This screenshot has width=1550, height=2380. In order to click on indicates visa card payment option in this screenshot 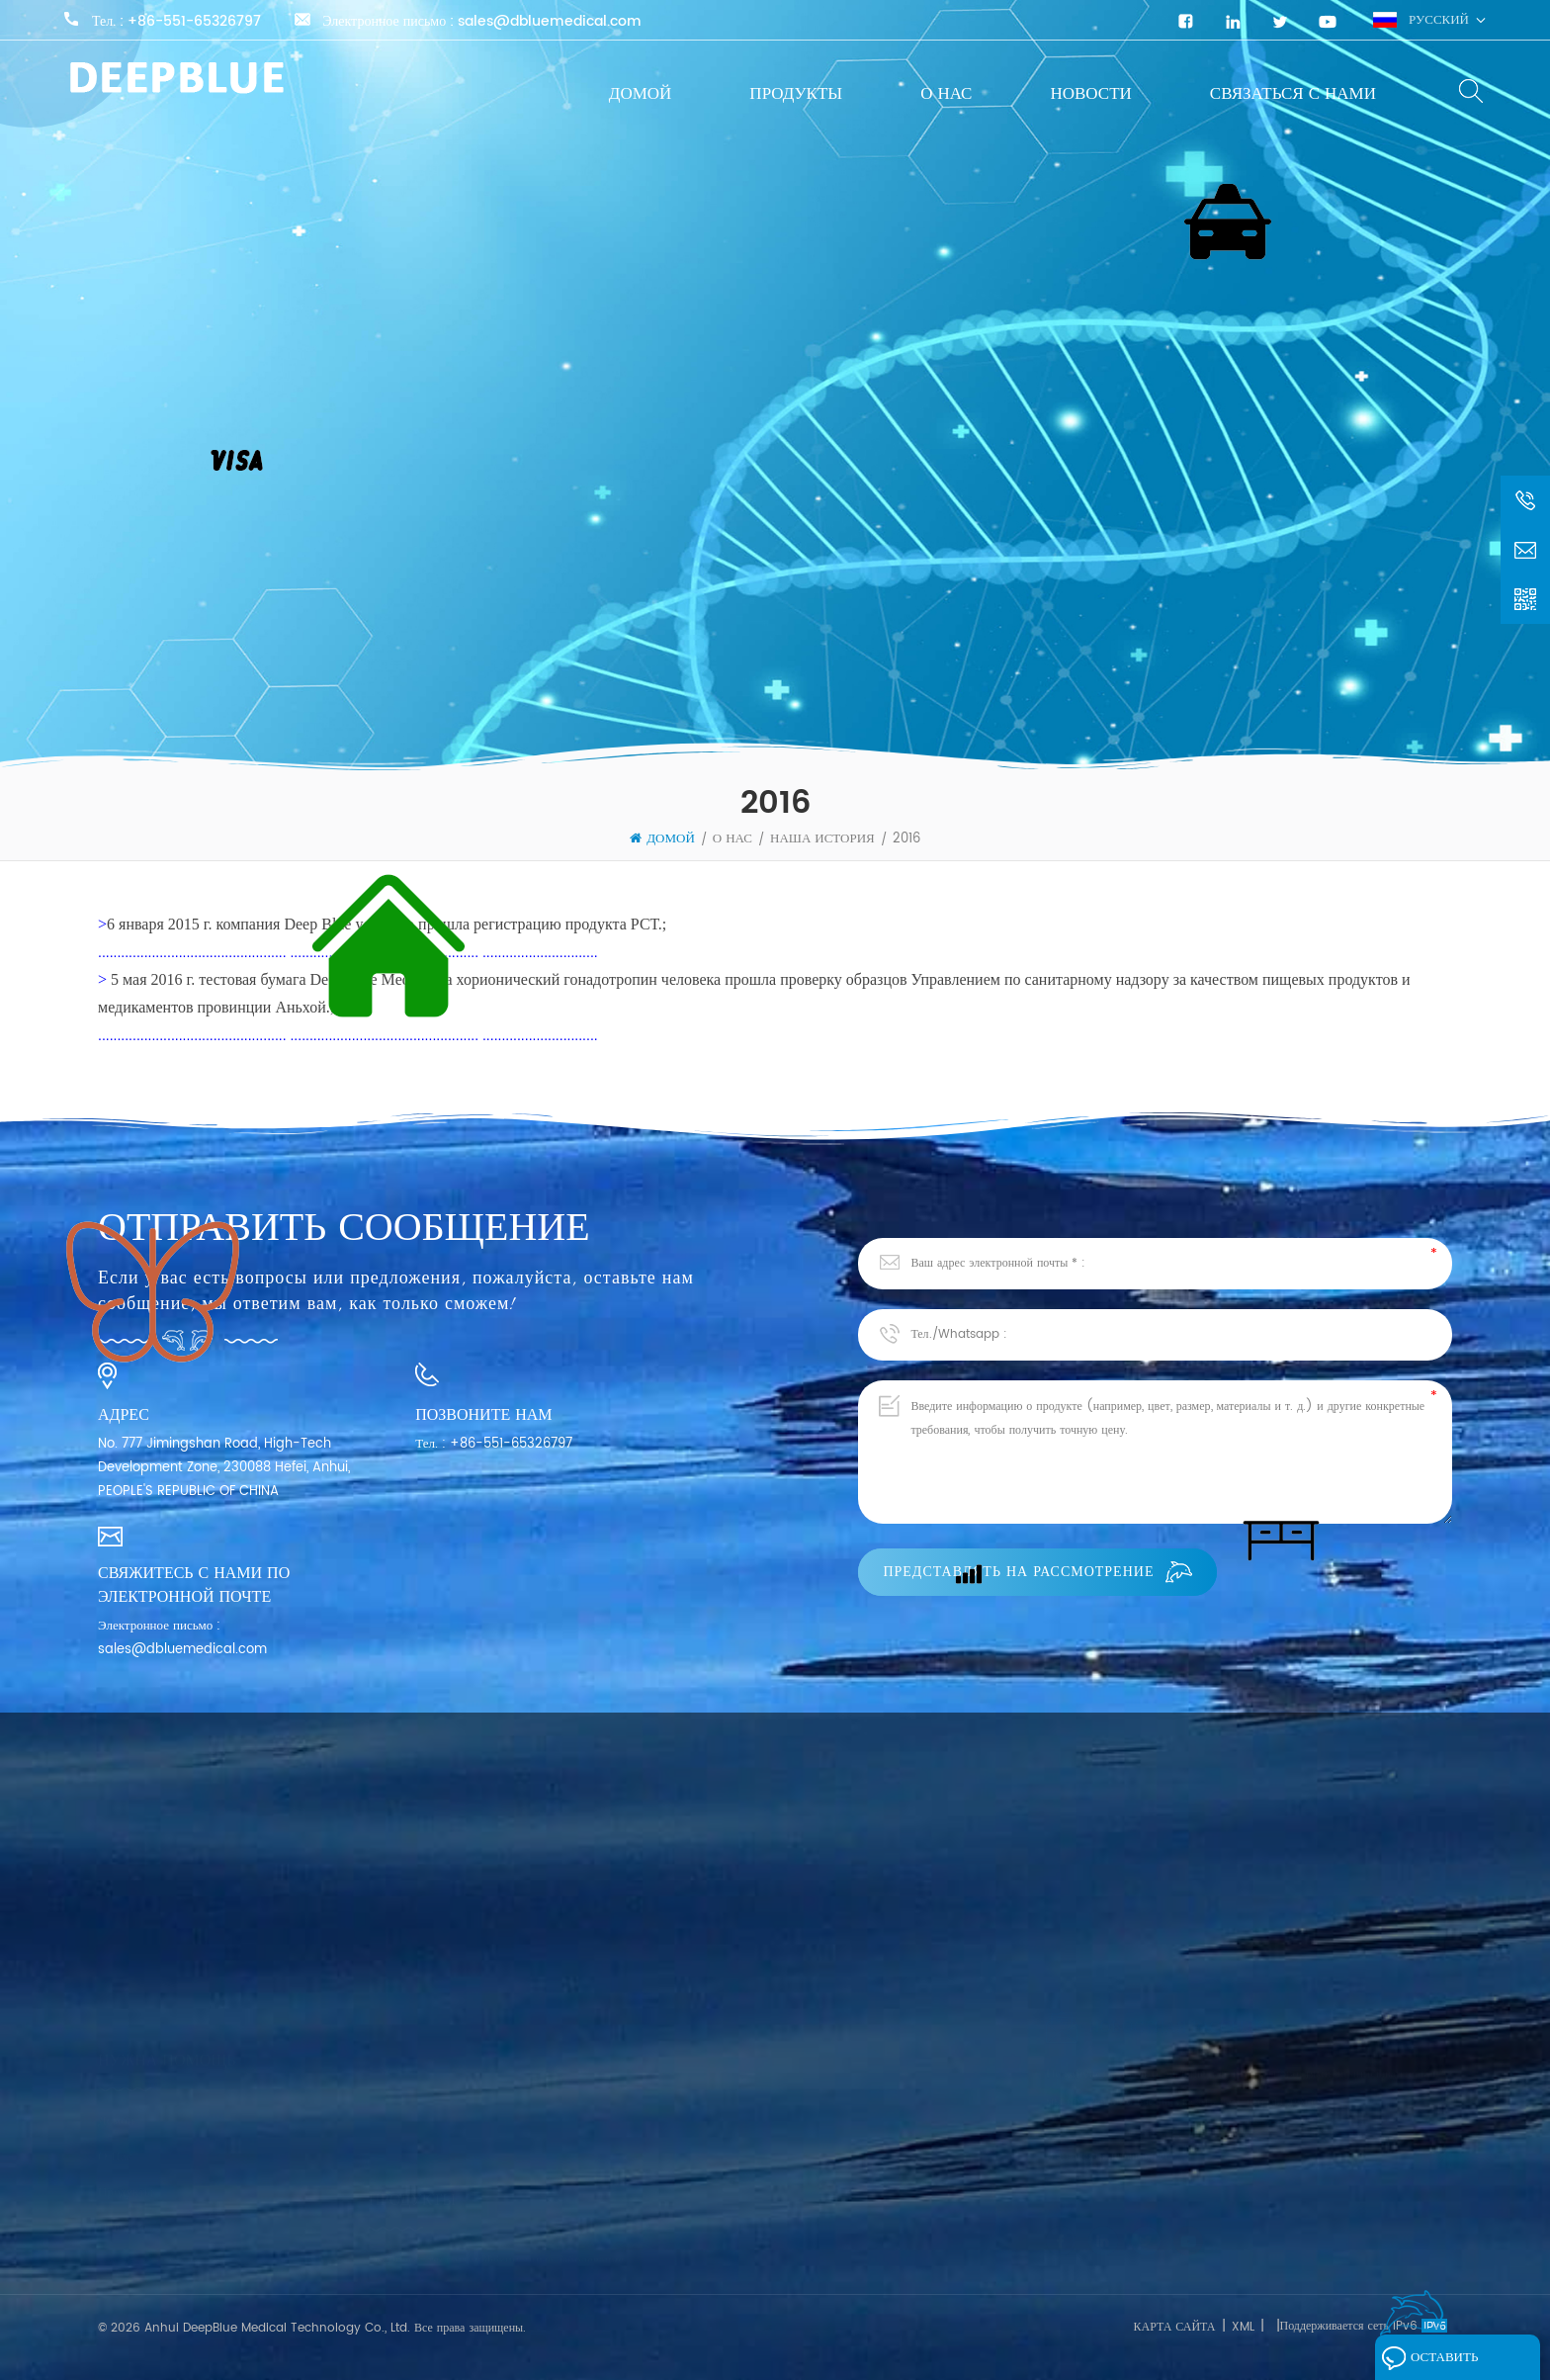, I will do `click(236, 460)`.